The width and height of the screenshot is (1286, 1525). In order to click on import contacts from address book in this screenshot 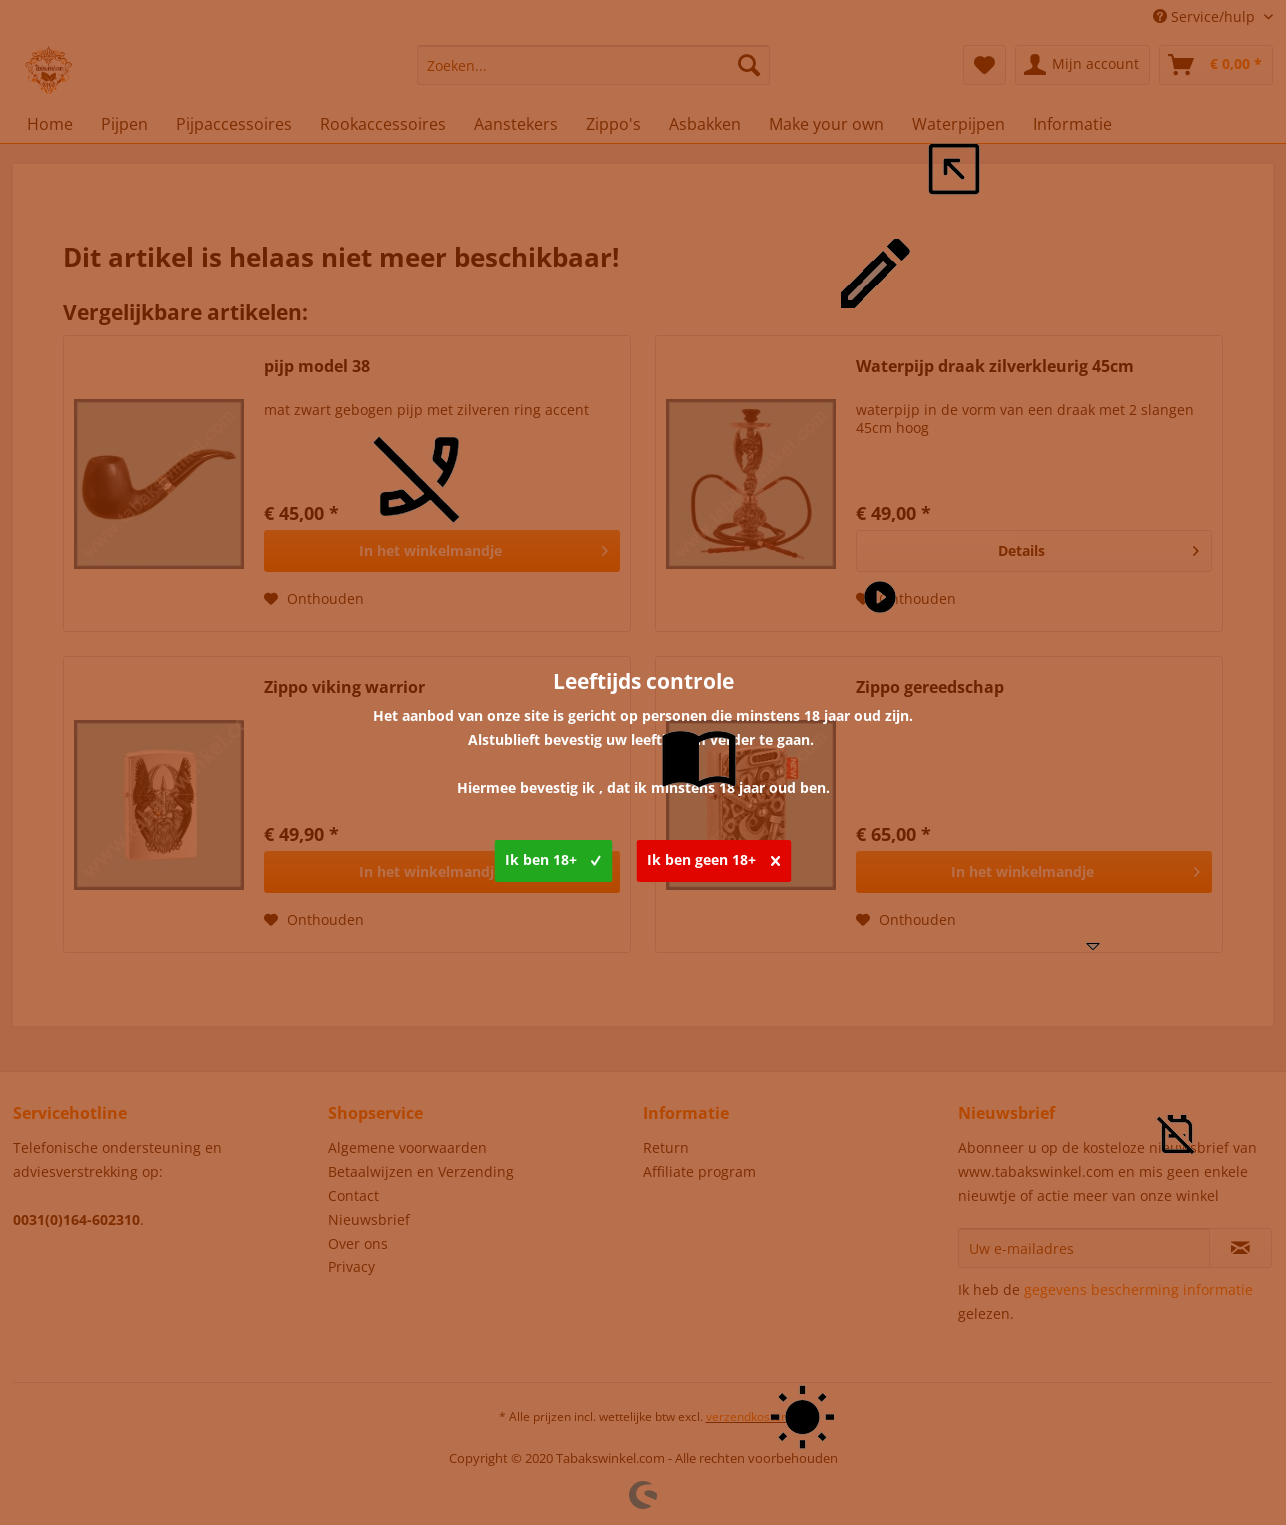, I will do `click(699, 756)`.